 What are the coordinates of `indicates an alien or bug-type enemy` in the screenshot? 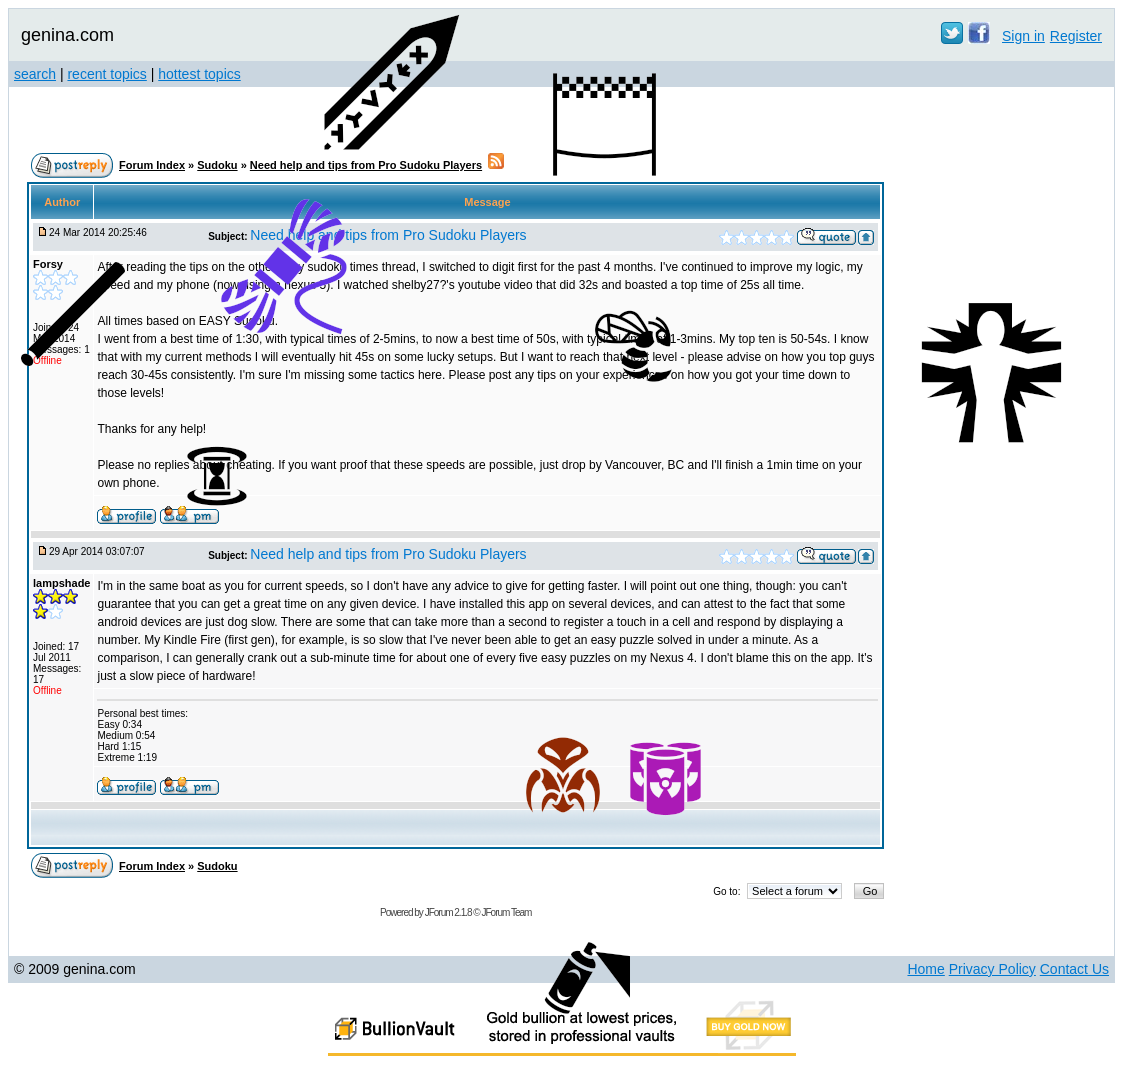 It's located at (563, 775).